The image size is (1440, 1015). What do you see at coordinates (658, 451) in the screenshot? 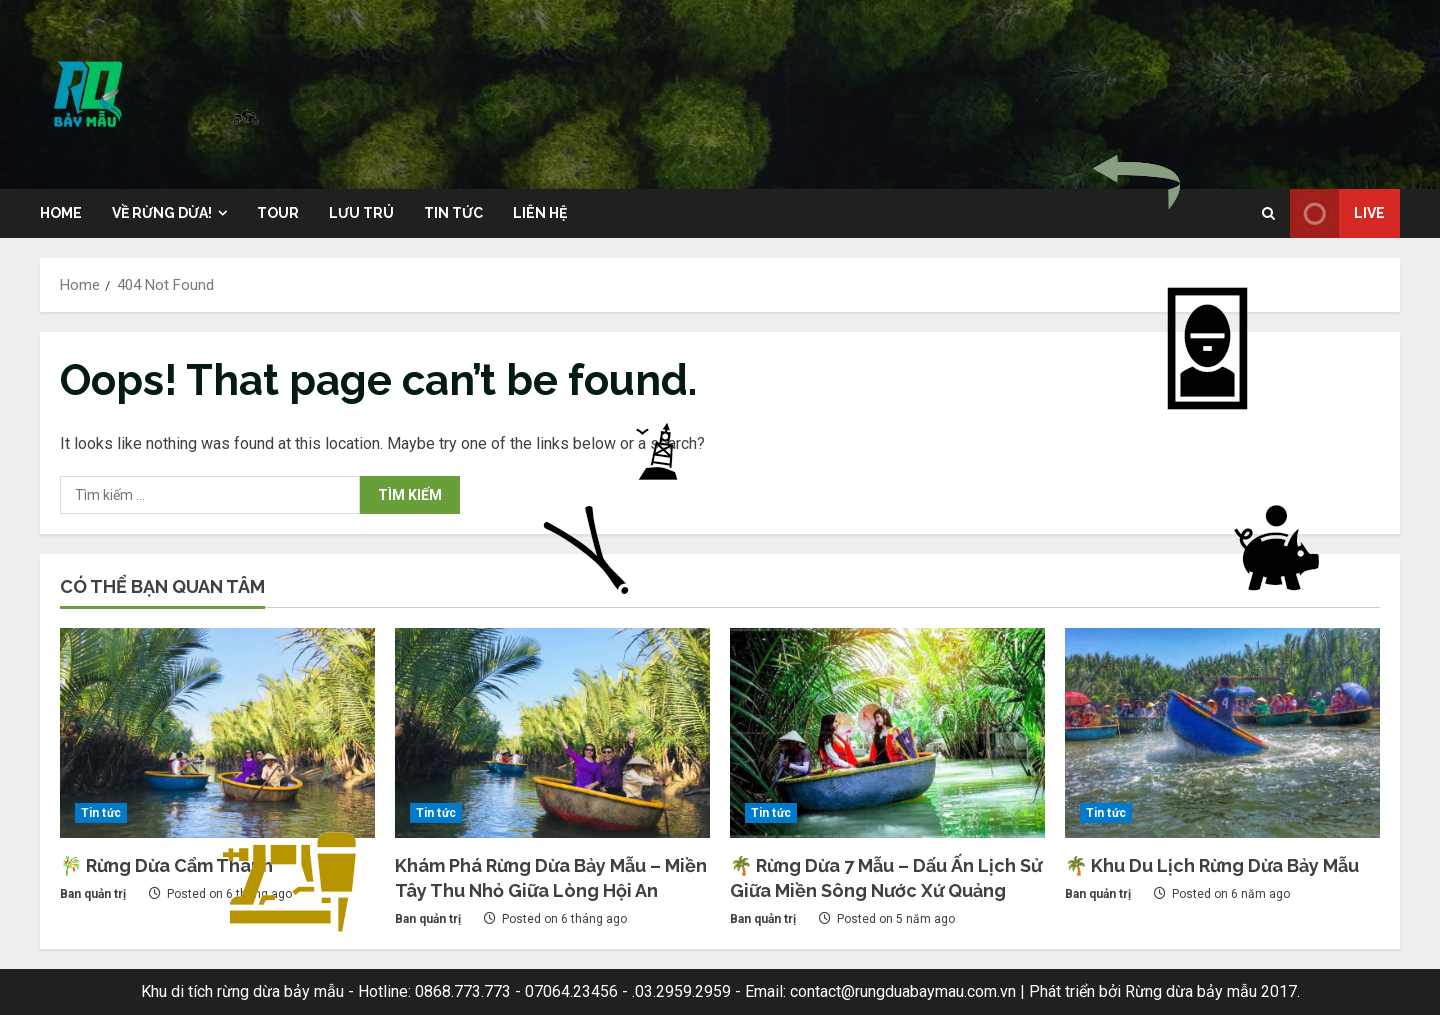
I see `indicates a maritime or nautical feature` at bounding box center [658, 451].